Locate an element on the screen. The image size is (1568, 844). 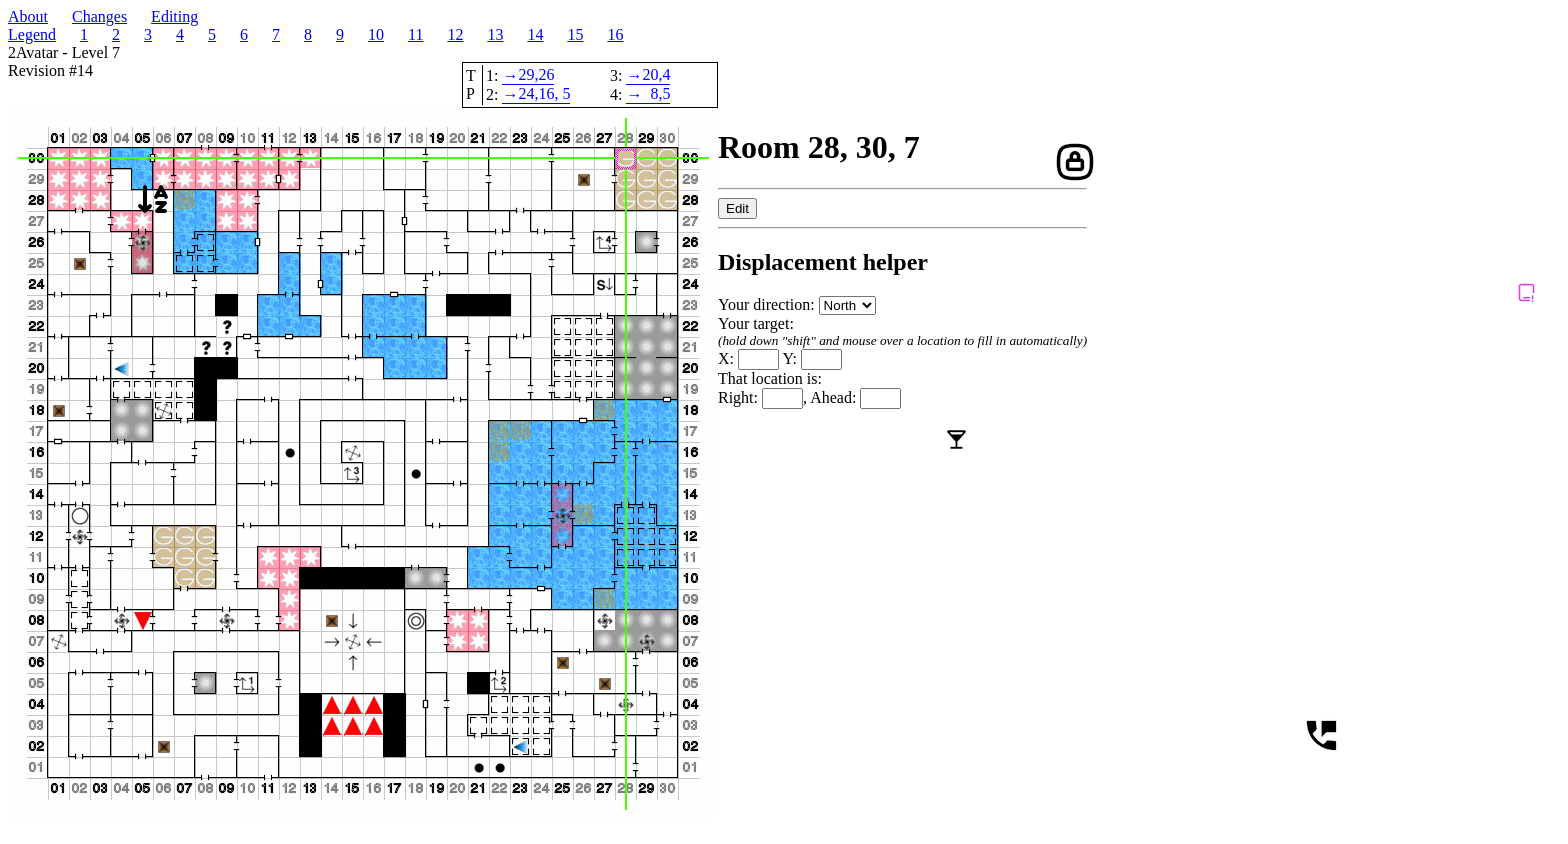
iPad device error or warning is located at coordinates (1526, 292).